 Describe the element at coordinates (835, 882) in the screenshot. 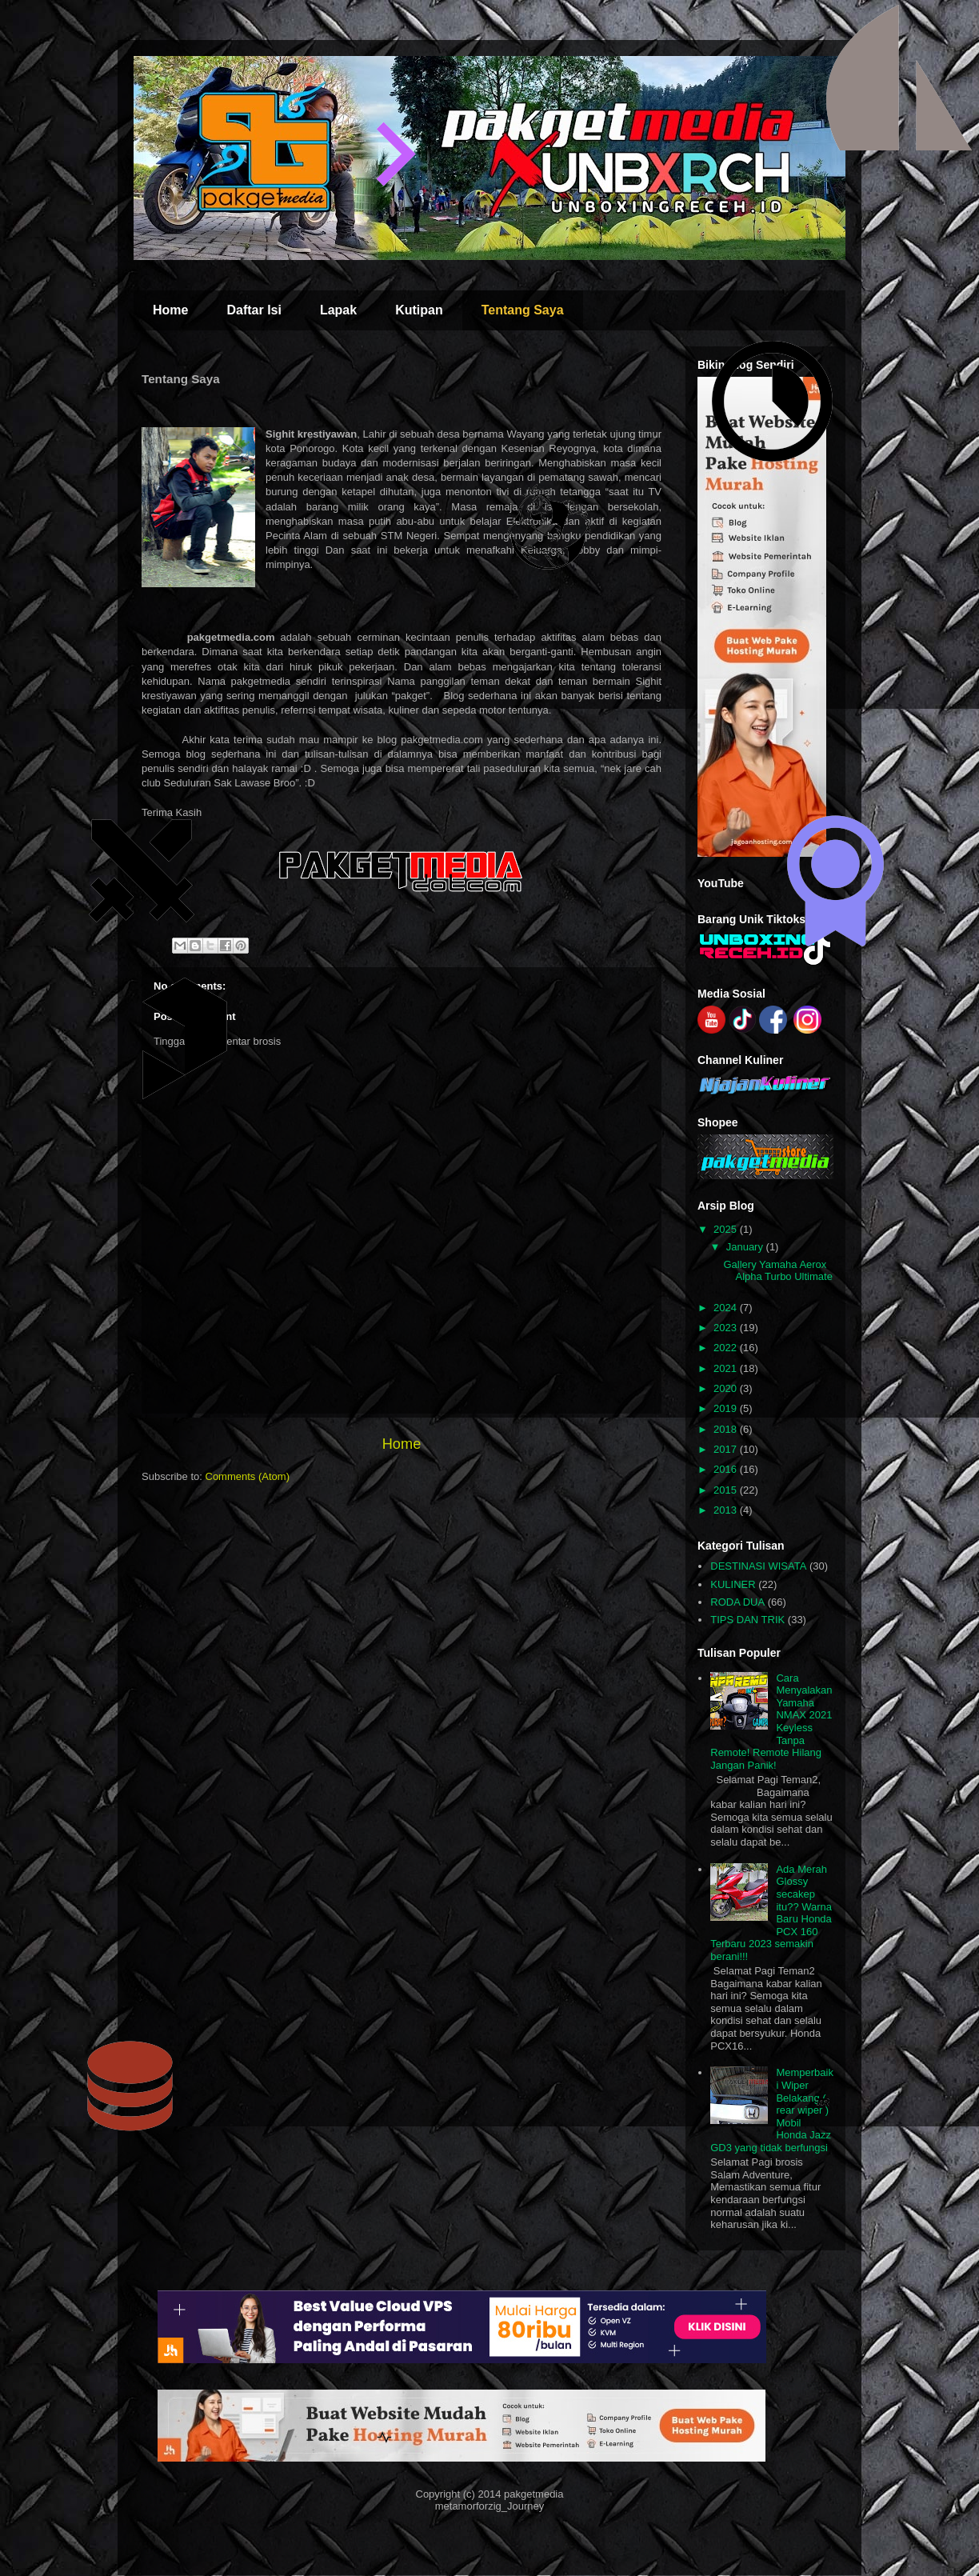

I see `view achievements or awards` at that location.